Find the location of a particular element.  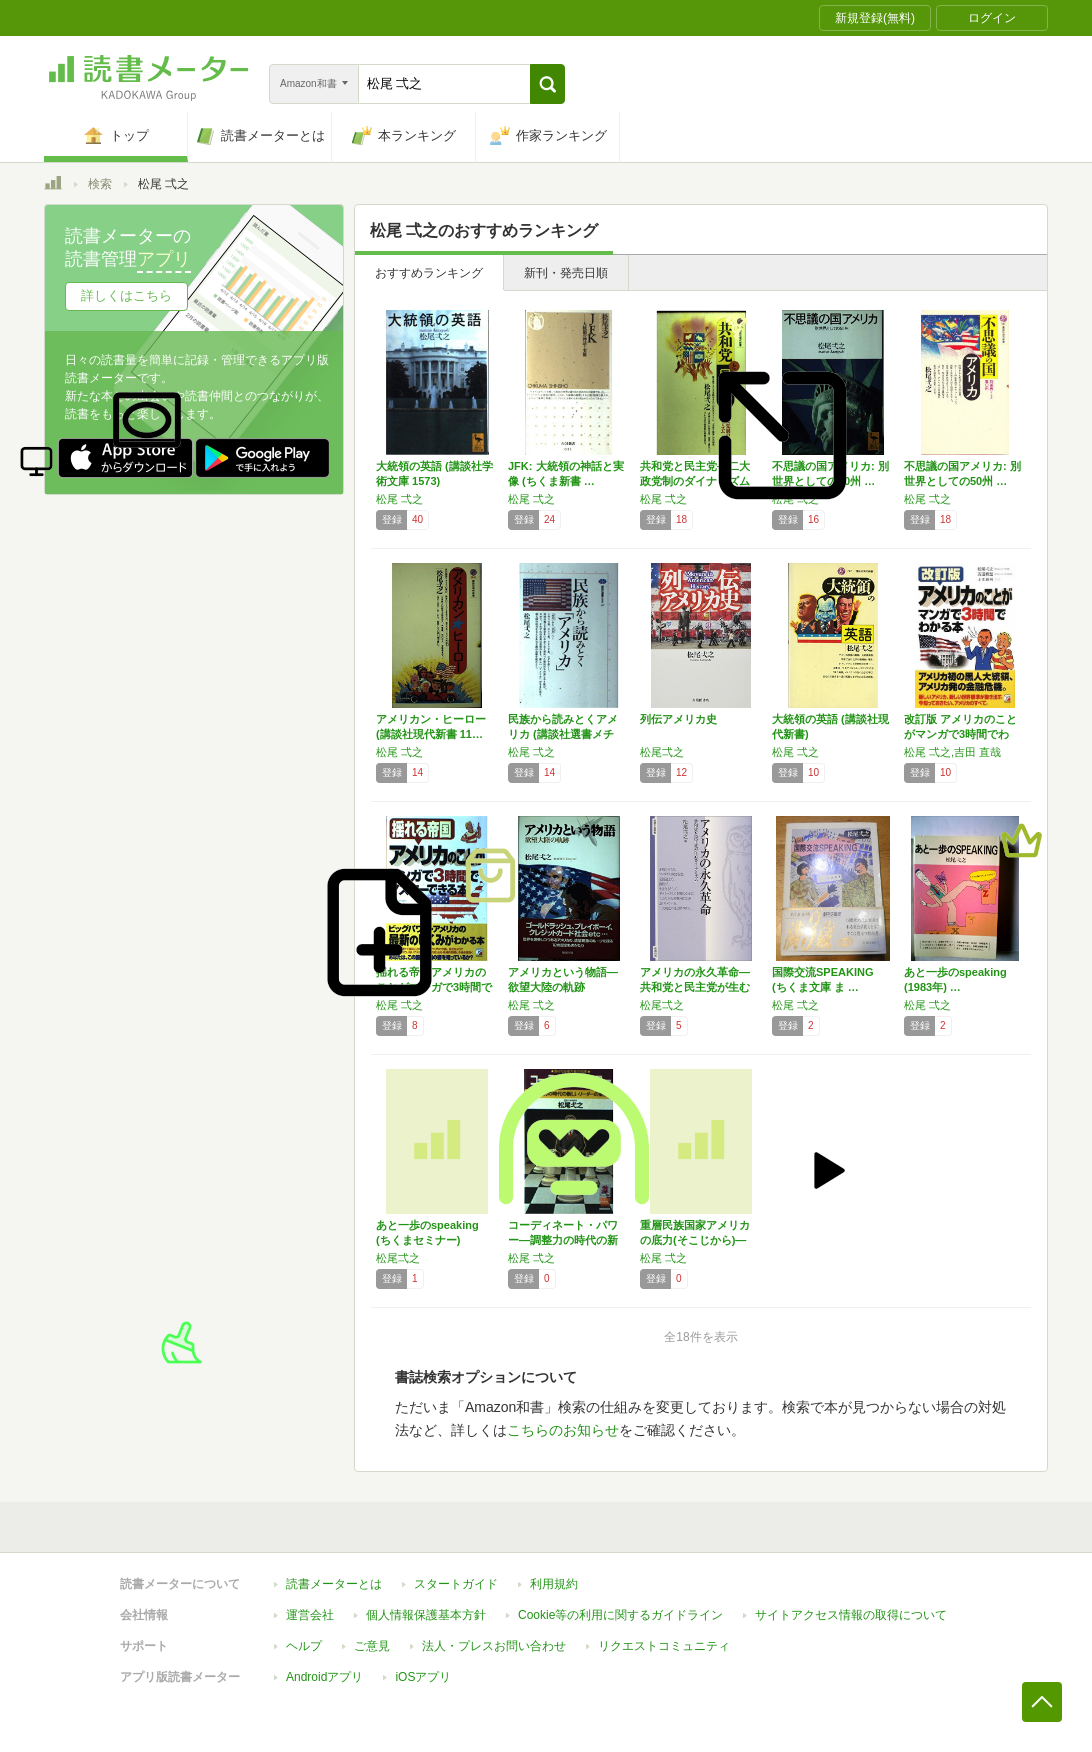

open link in new window is located at coordinates (782, 435).